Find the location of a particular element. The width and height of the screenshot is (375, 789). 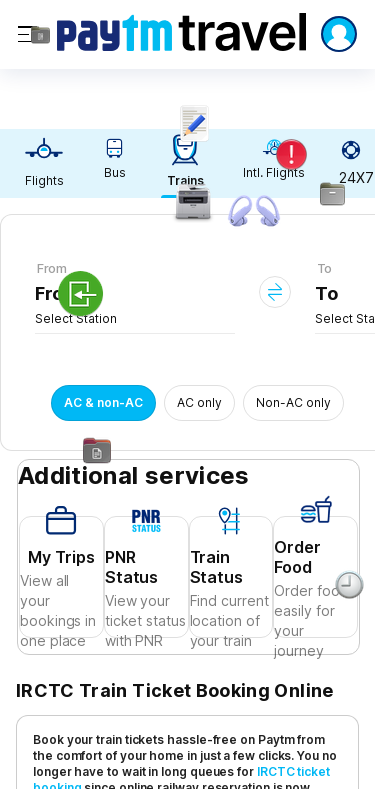

connect beats wireless earbuds via bluetooth is located at coordinates (254, 213).